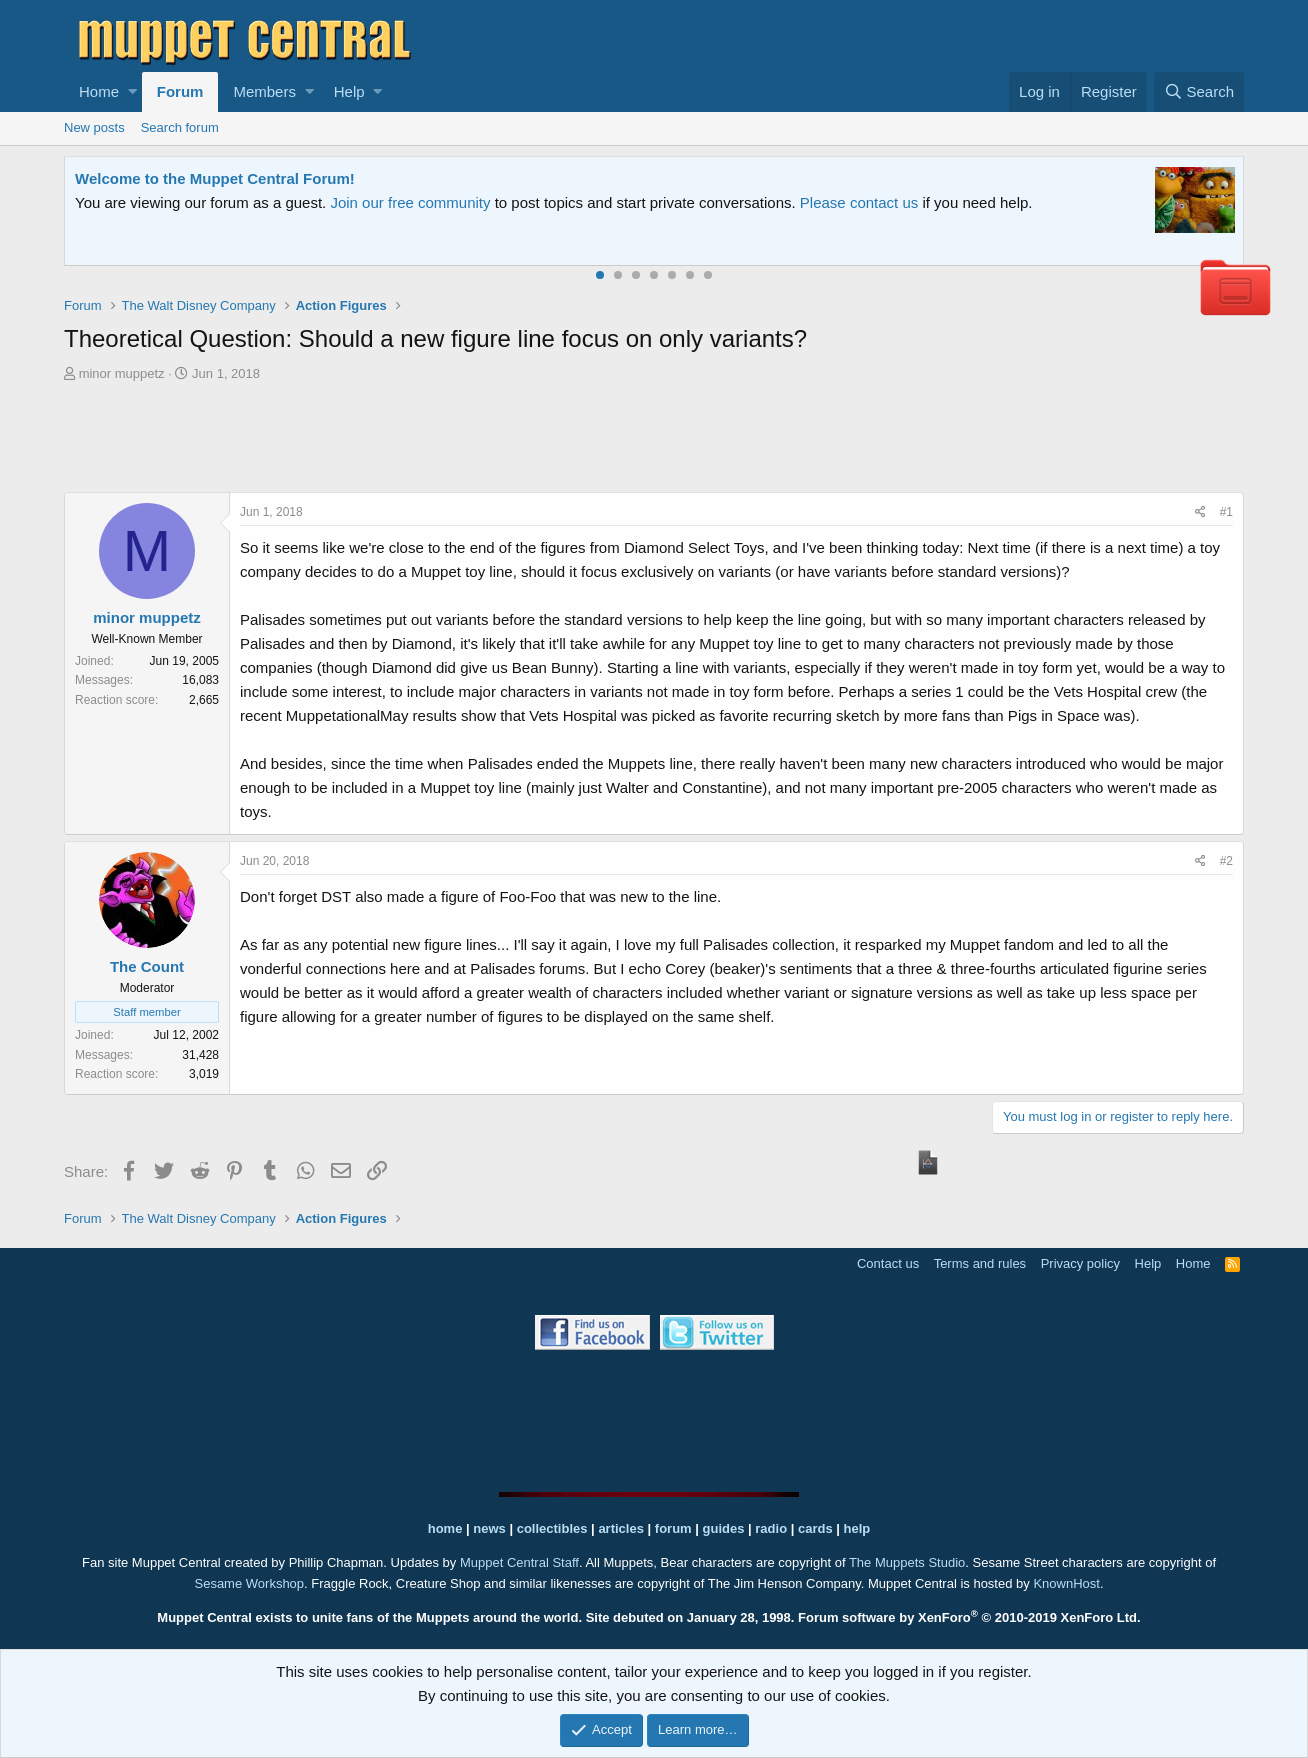 This screenshot has width=1308, height=1758. What do you see at coordinates (928, 1163) in the screenshot?
I see `open a LabPlot2 data analysis file` at bounding box center [928, 1163].